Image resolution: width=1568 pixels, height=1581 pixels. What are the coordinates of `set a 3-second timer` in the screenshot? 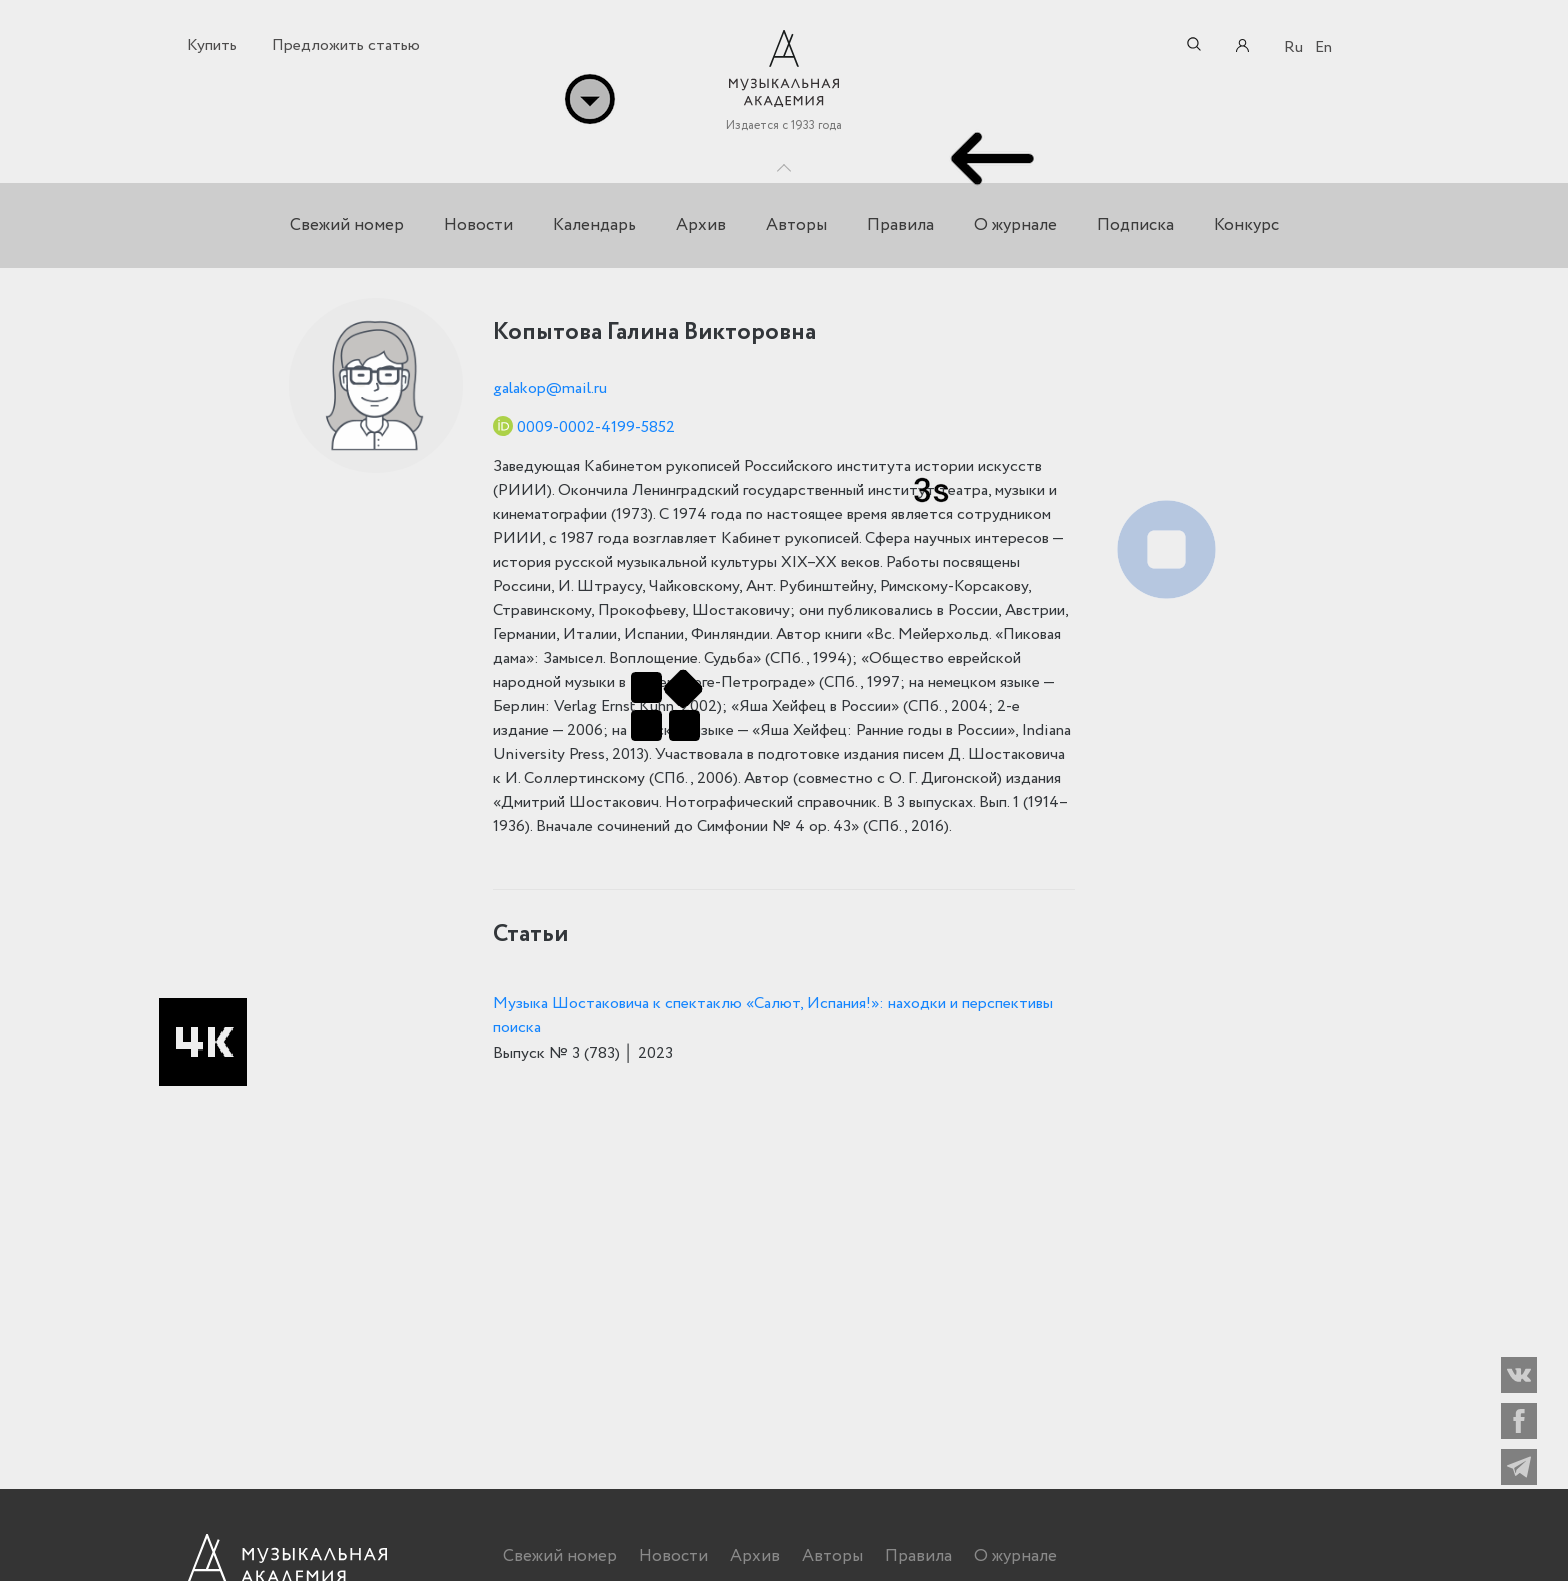 It's located at (930, 490).